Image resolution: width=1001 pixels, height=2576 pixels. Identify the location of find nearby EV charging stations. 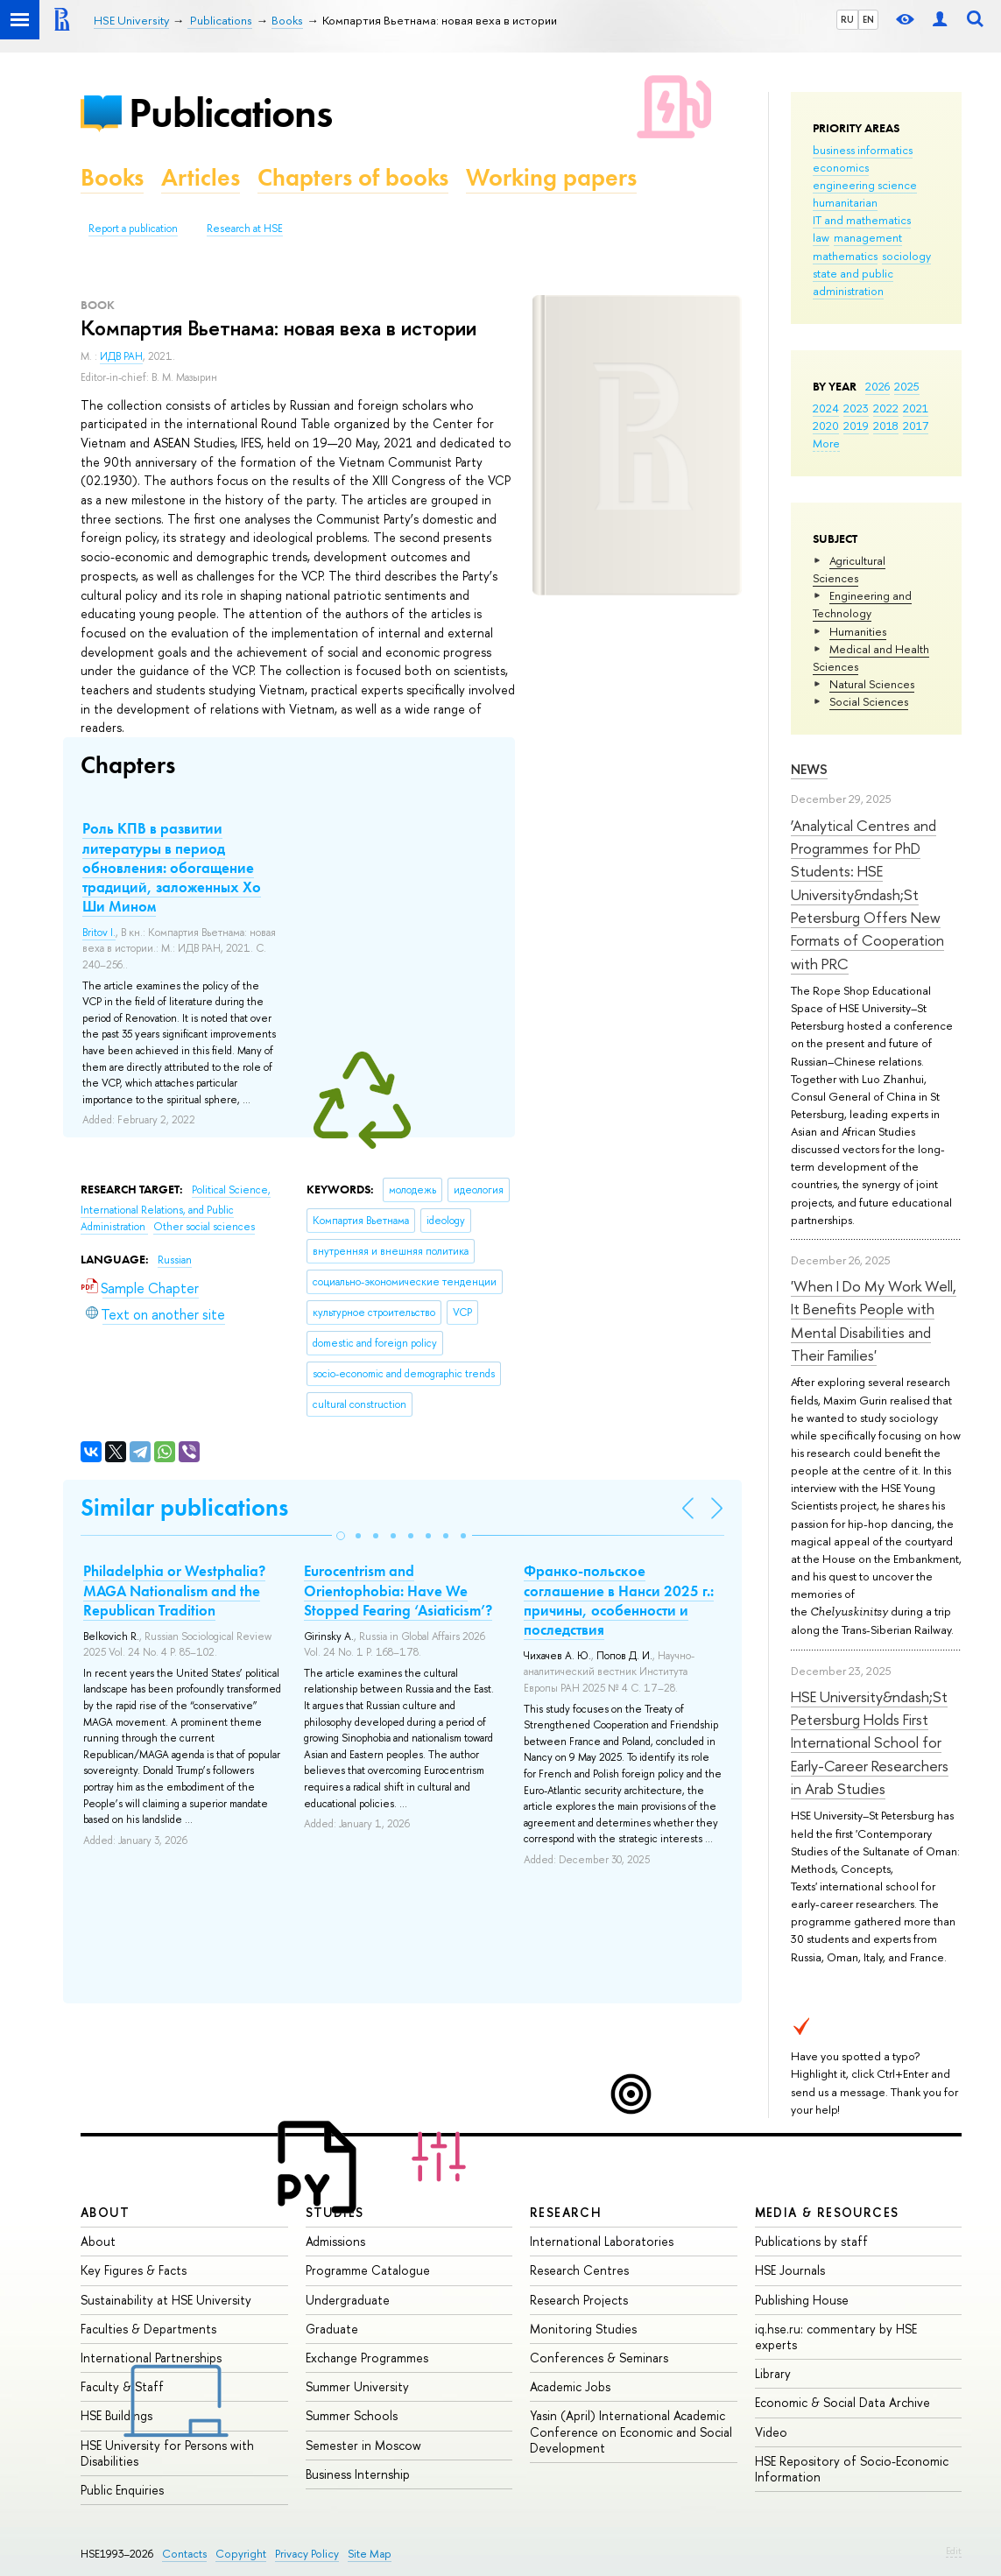
(671, 107).